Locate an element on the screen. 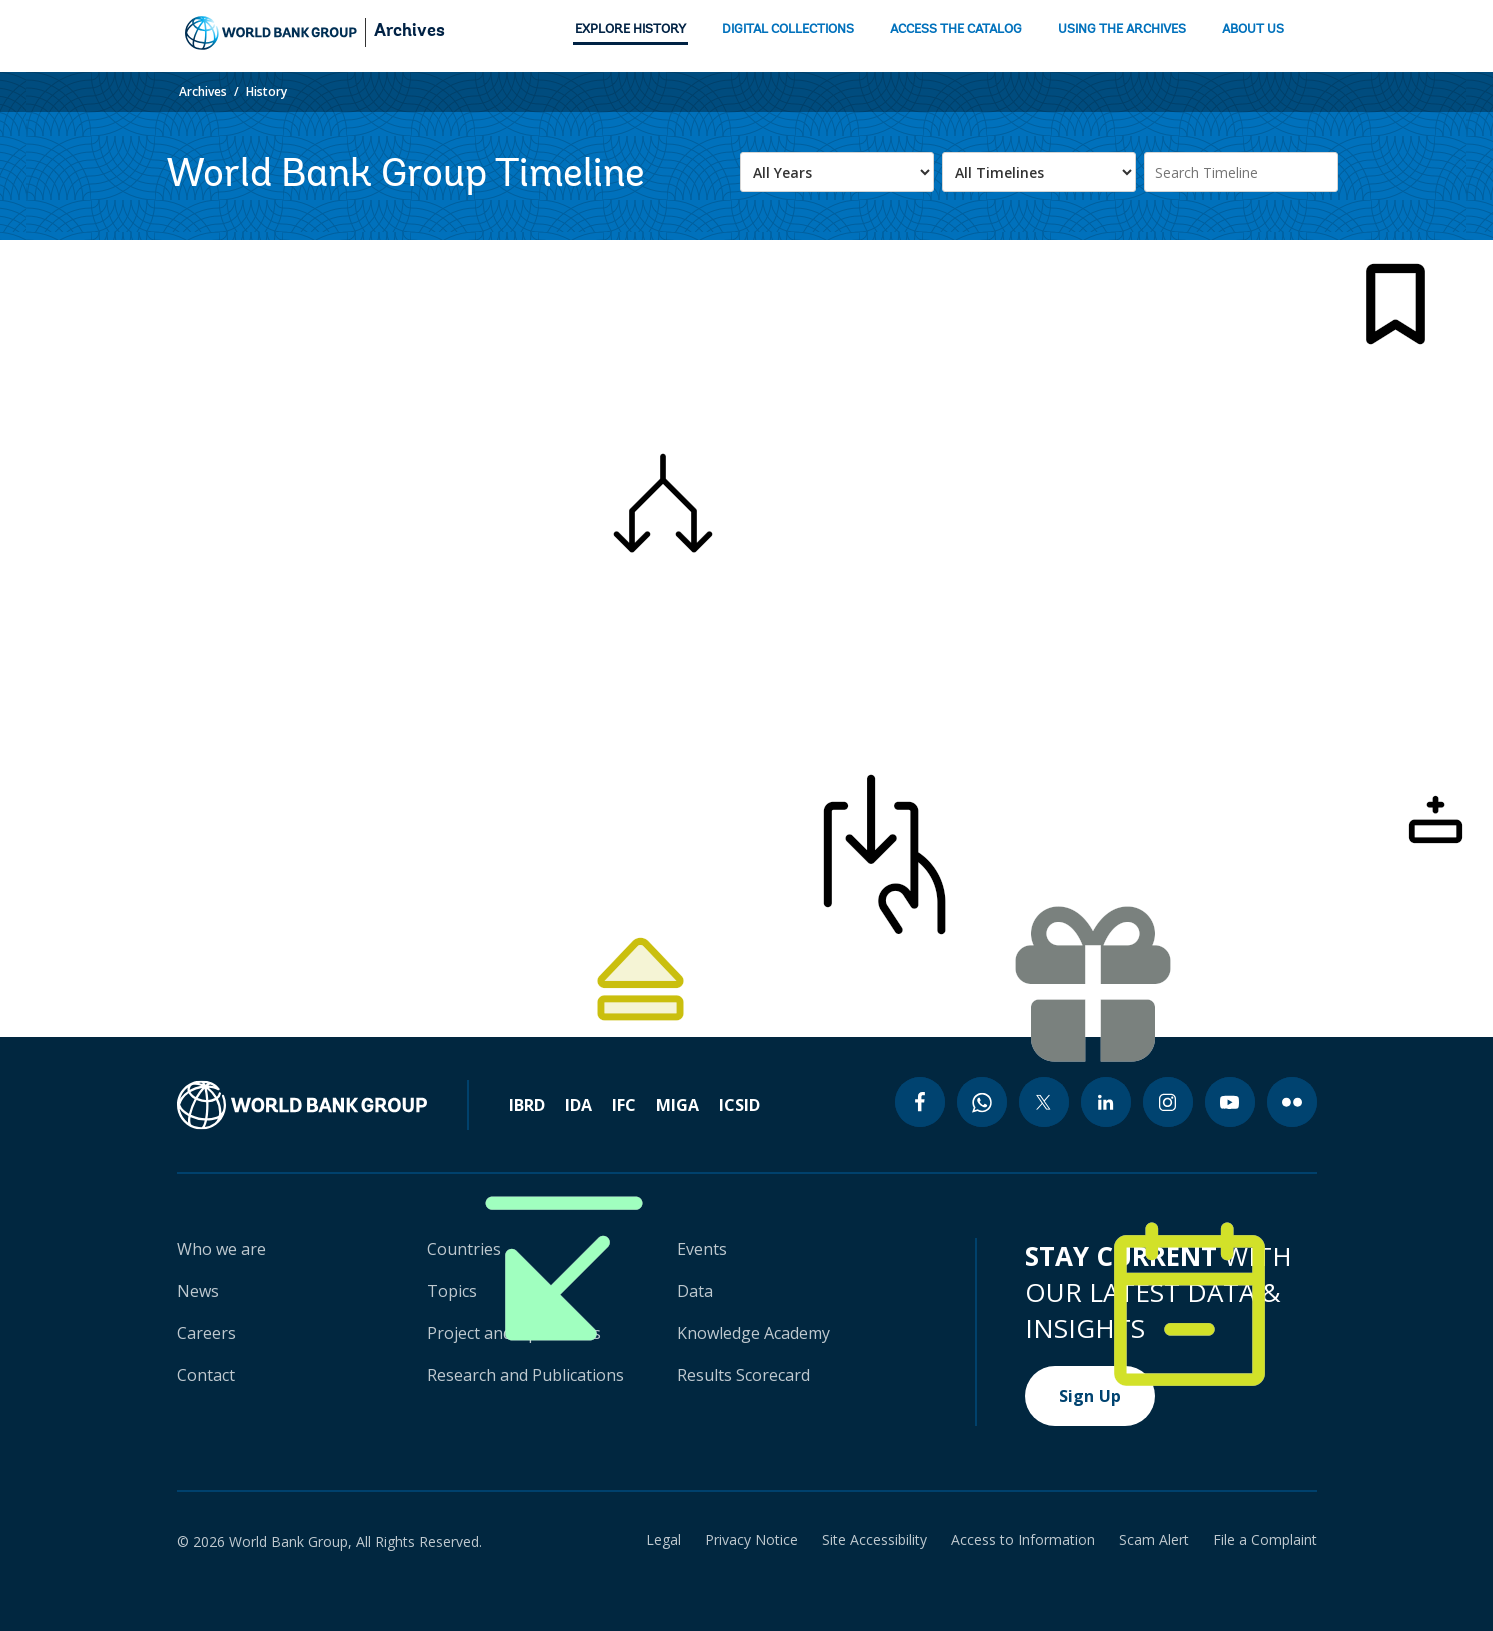  move content to bottom-left corner is located at coordinates (557, 1268).